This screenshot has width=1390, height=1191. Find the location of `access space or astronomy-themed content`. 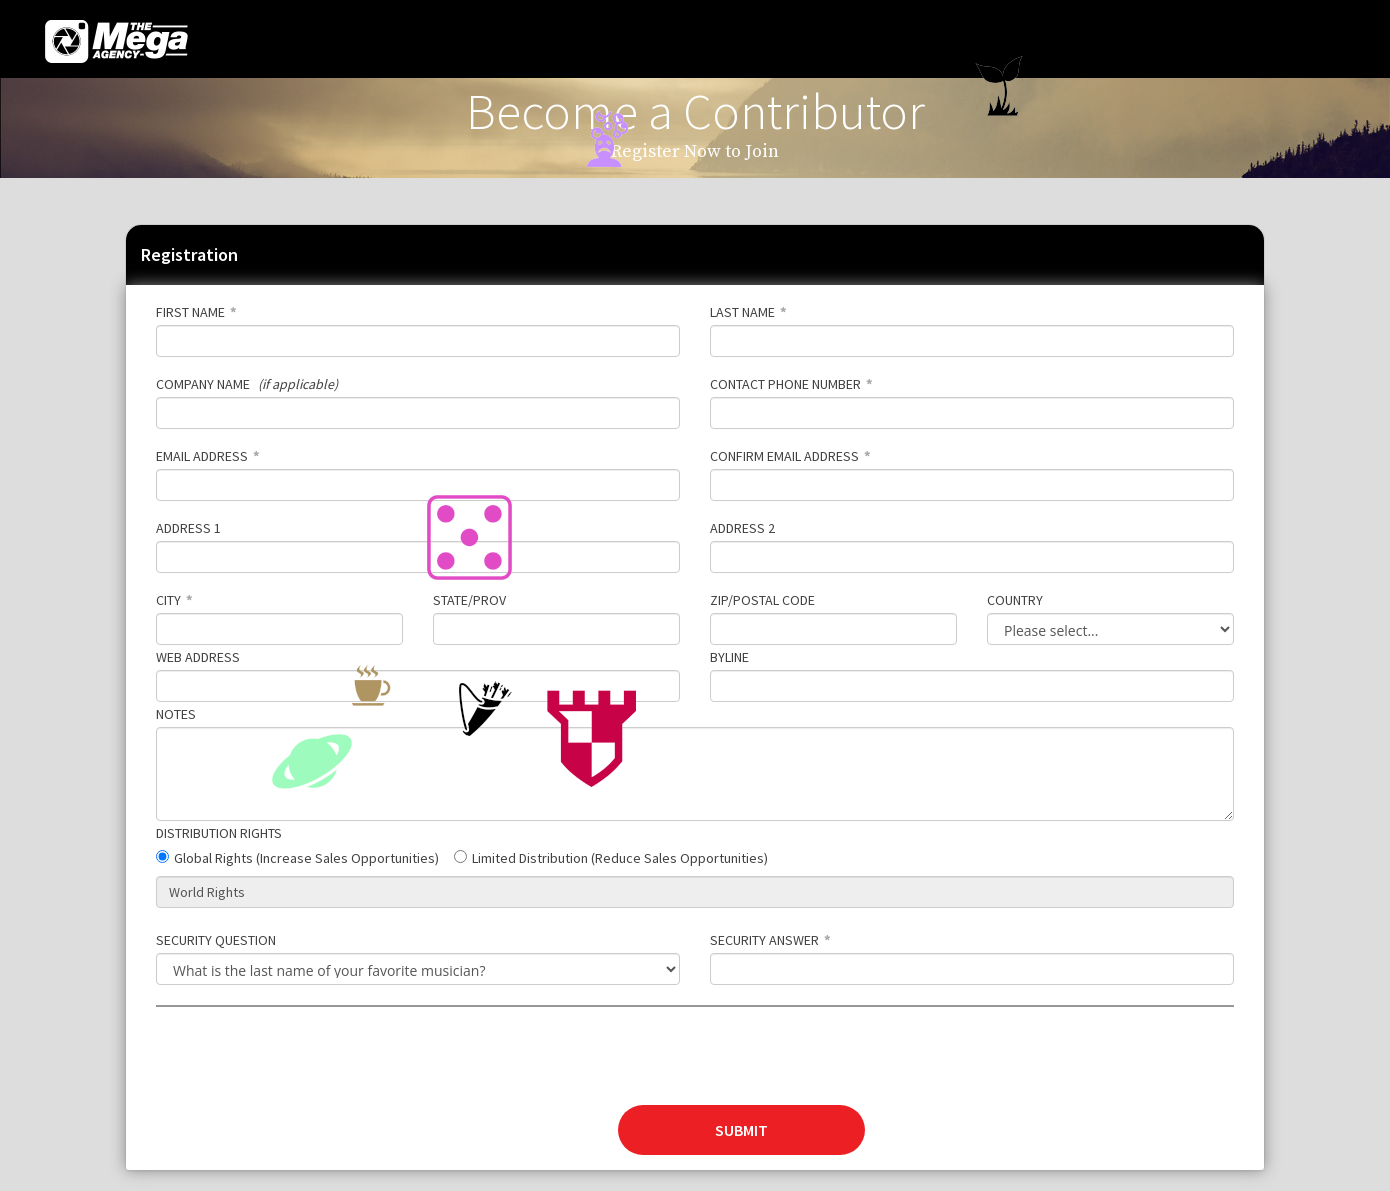

access space or astronomy-themed content is located at coordinates (312, 762).